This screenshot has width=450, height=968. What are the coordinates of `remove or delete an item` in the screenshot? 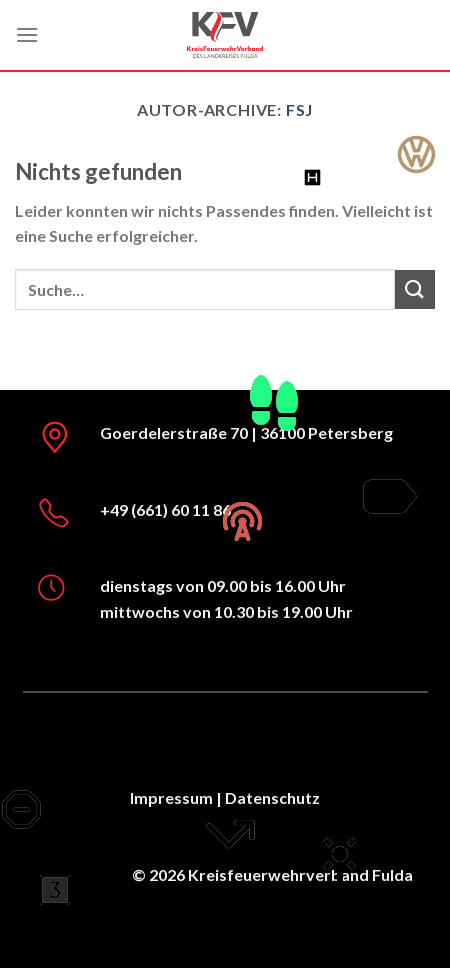 It's located at (21, 809).